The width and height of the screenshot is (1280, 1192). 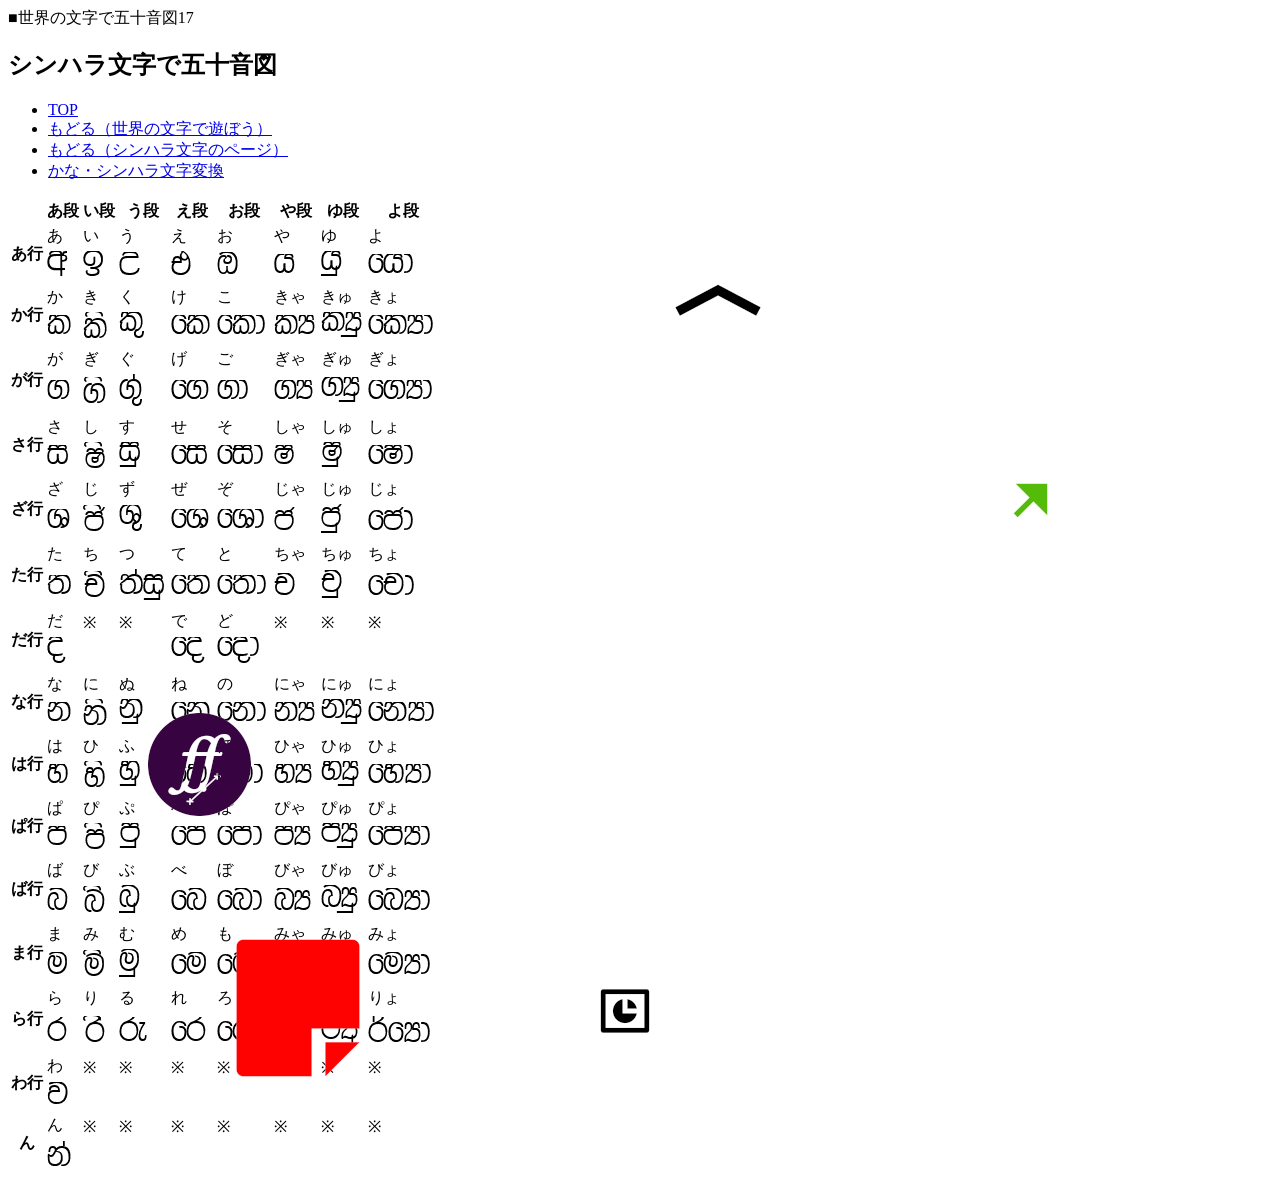 I want to click on open FontForge font editor application, so click(x=199, y=764).